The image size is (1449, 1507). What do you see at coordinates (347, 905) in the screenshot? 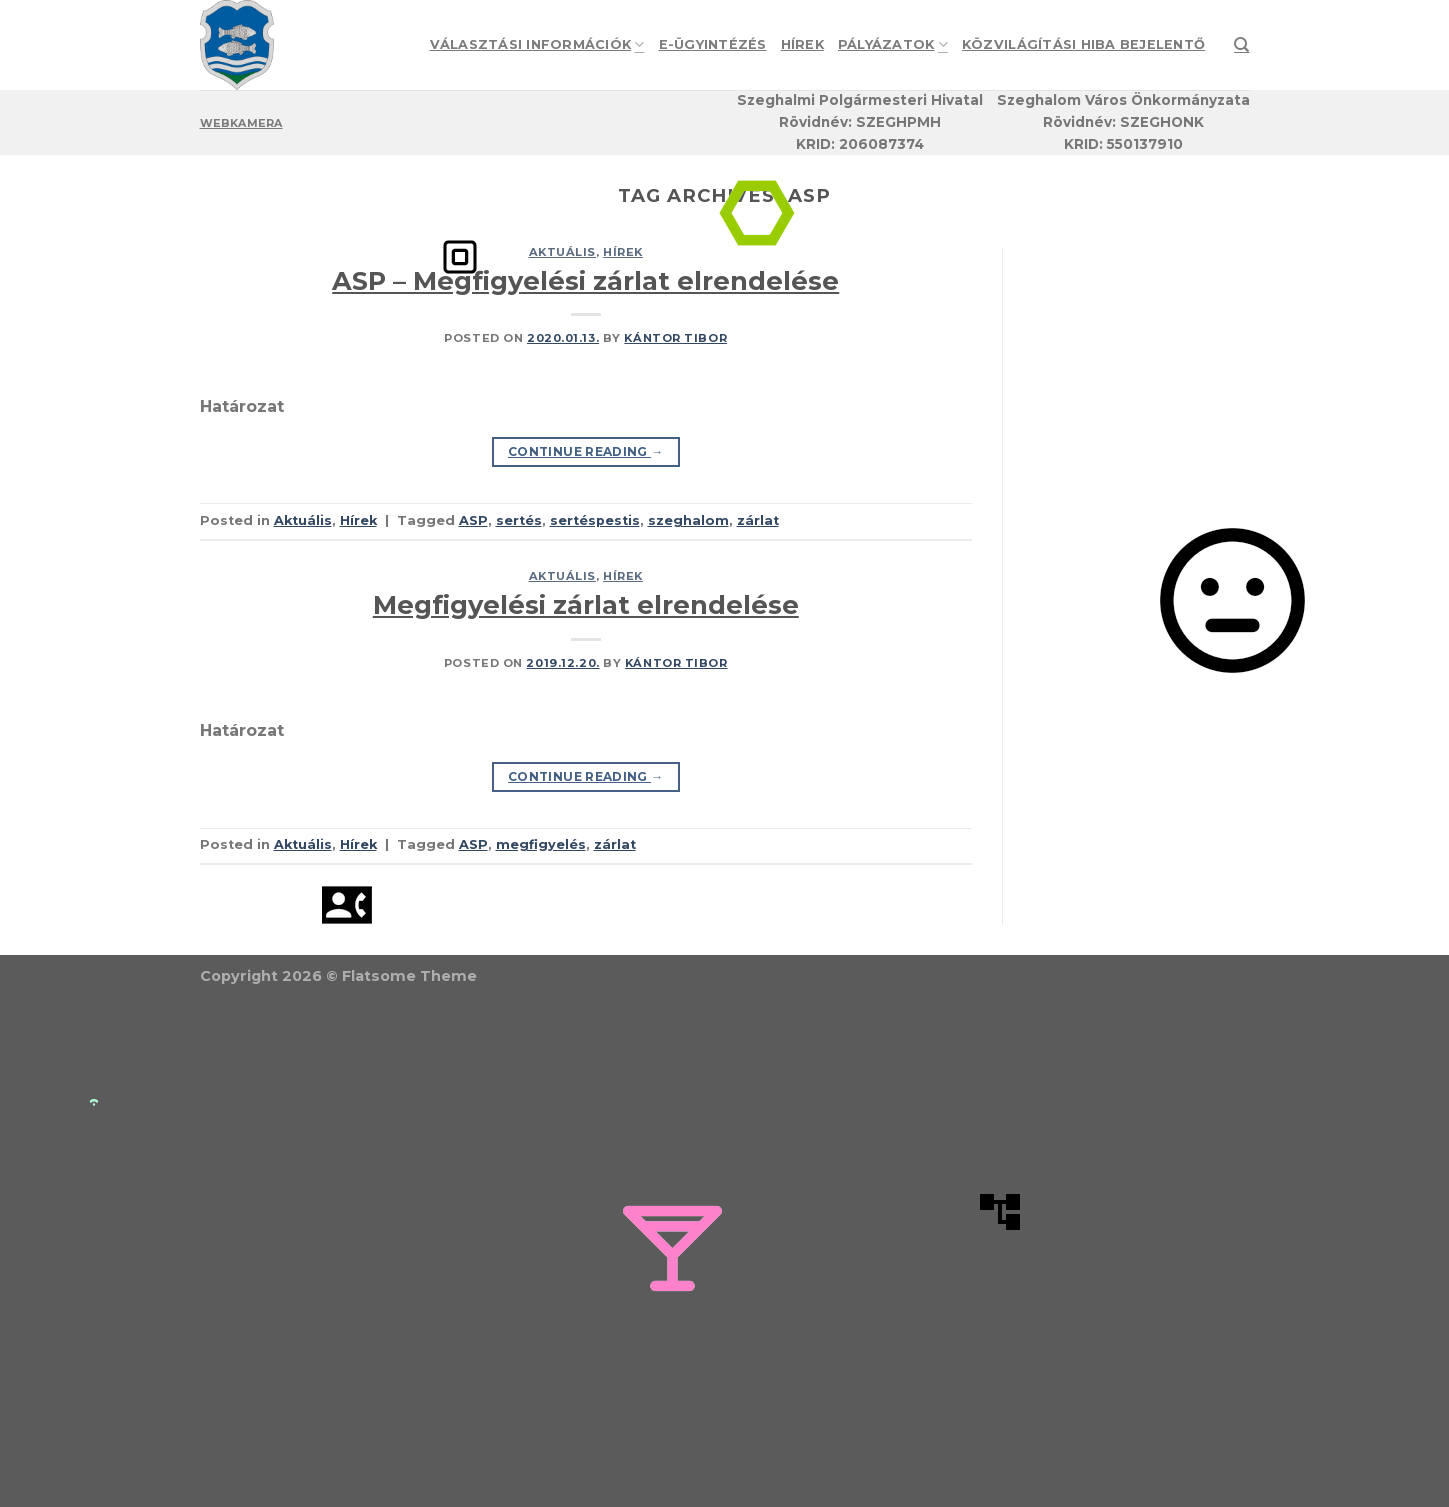
I see `call a contact from your address book` at bounding box center [347, 905].